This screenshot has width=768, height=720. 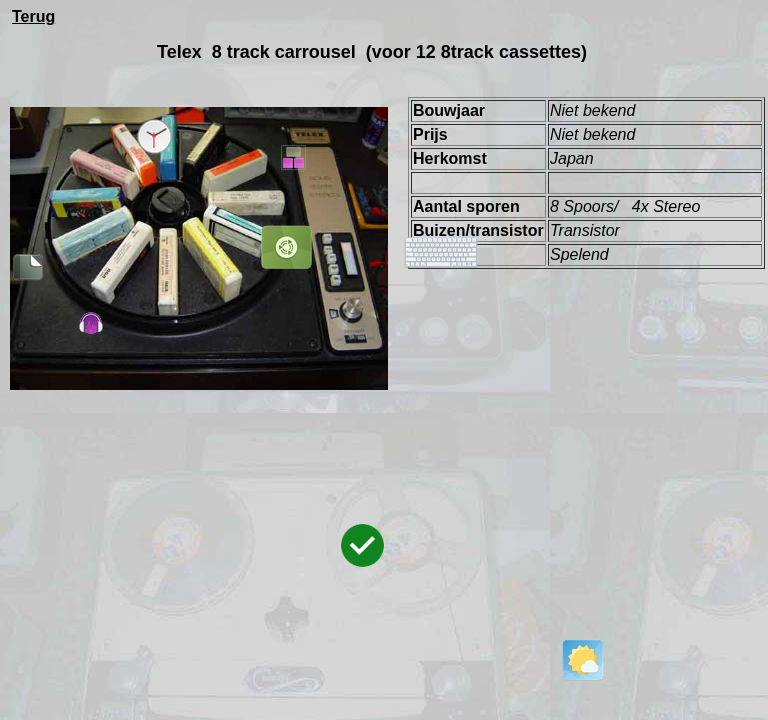 What do you see at coordinates (91, 323) in the screenshot?
I see `audio output device connected` at bounding box center [91, 323].